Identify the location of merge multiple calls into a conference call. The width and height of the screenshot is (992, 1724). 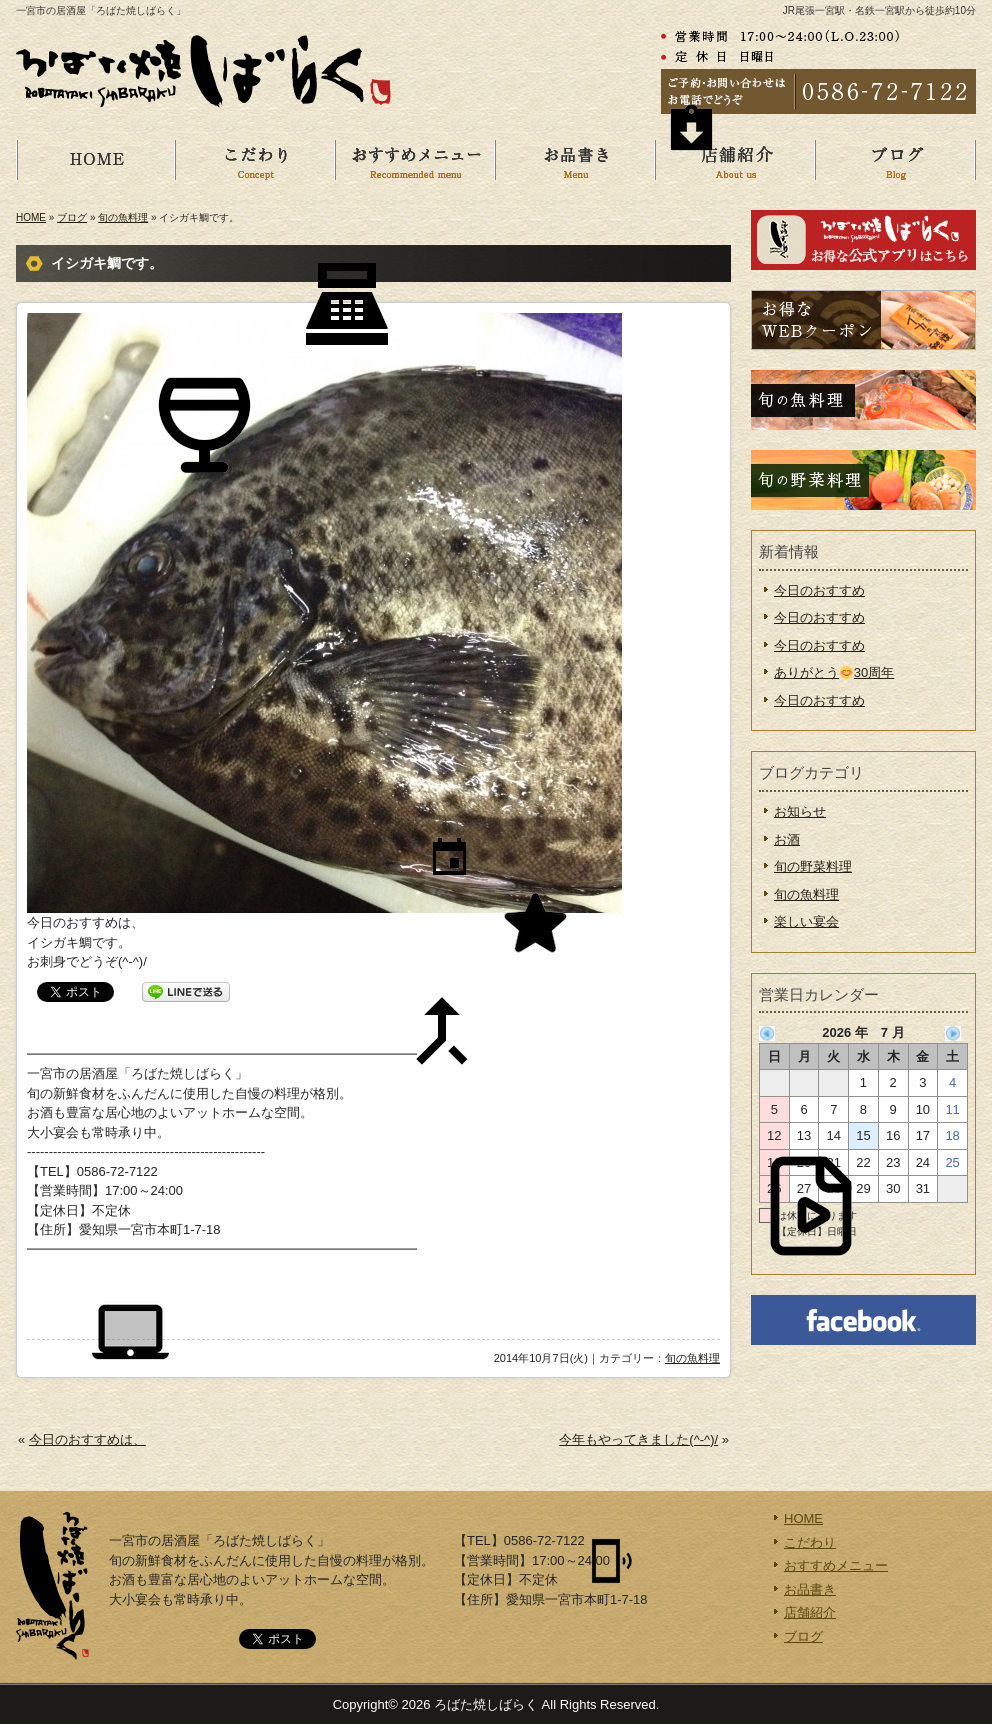
(442, 1031).